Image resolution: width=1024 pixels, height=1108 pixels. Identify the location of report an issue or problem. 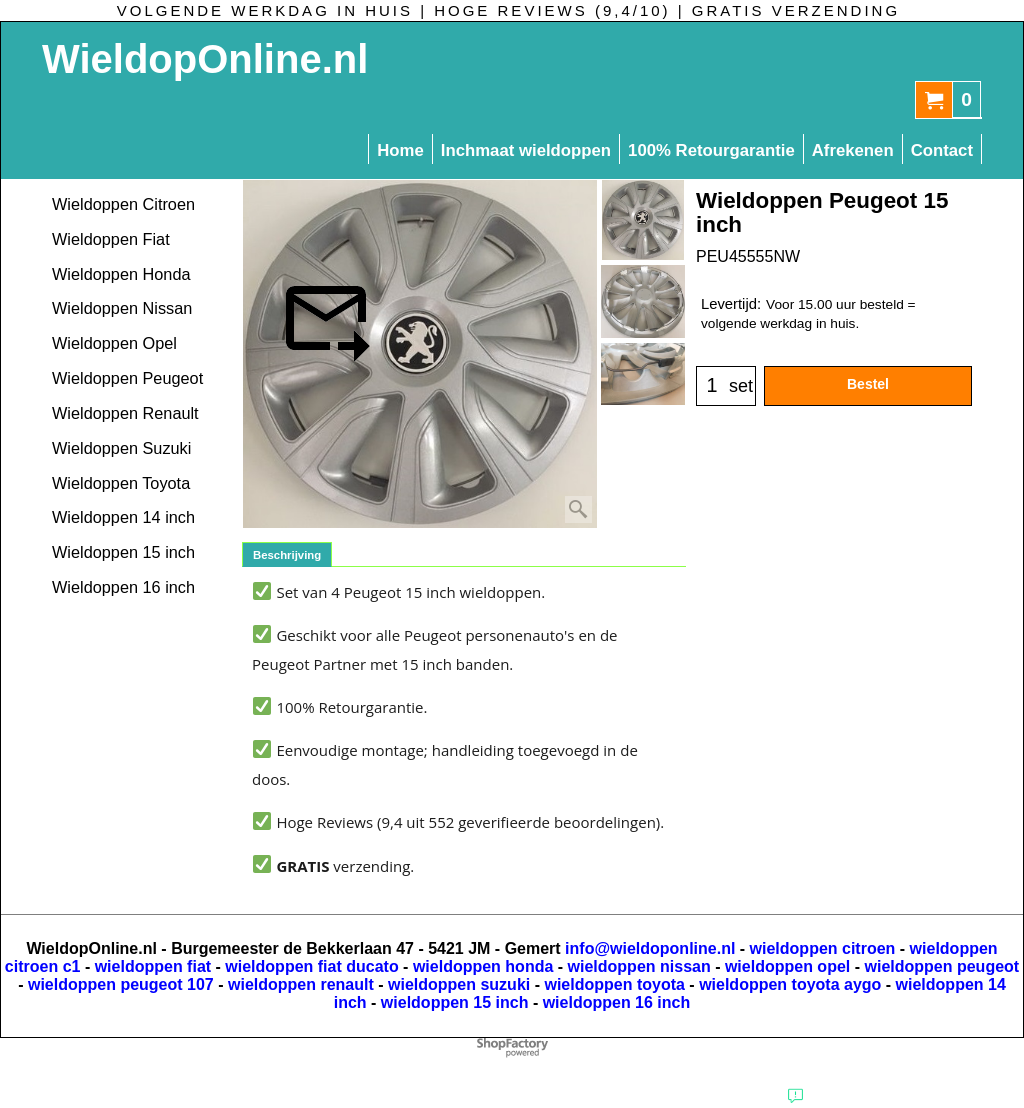
(795, 1095).